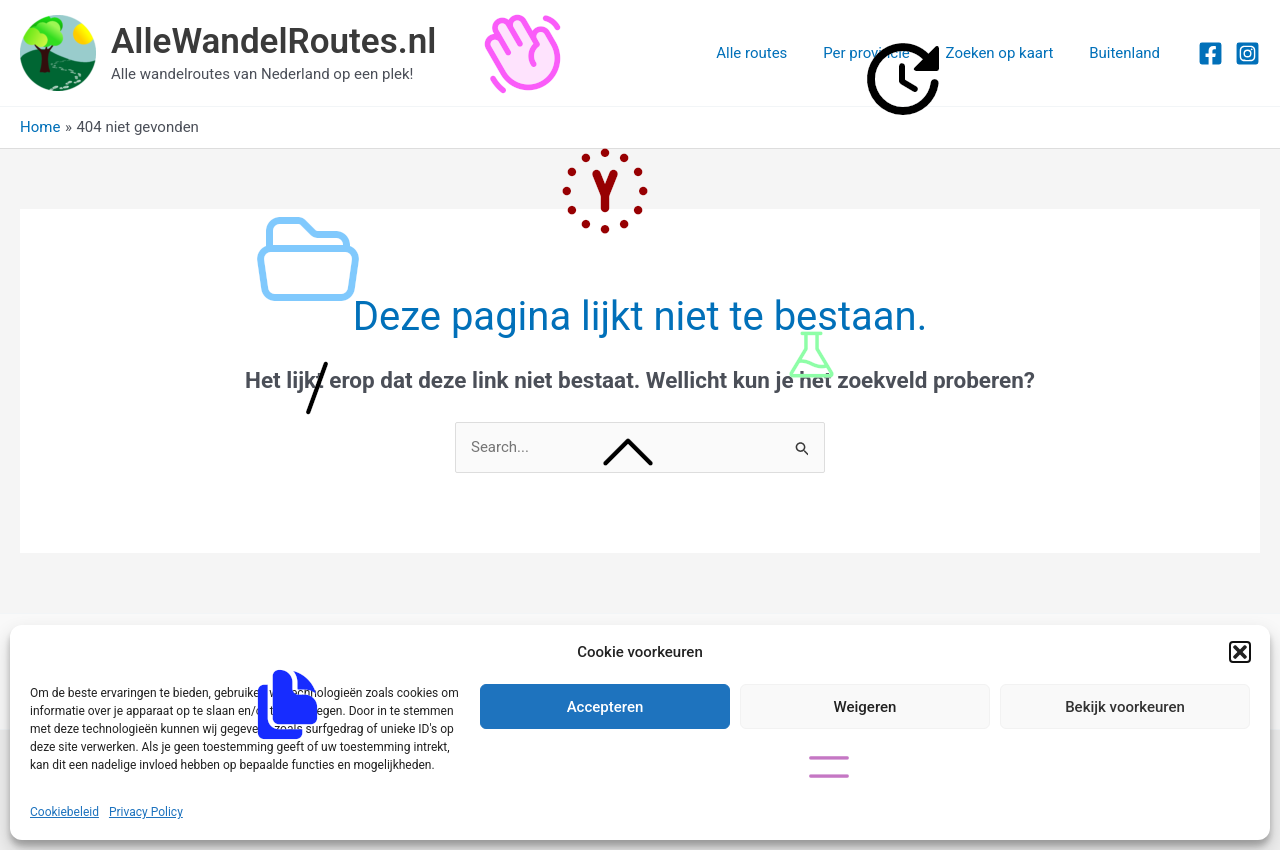  What do you see at coordinates (317, 388) in the screenshot?
I see `indicates a disabled or unavailable feature` at bounding box center [317, 388].